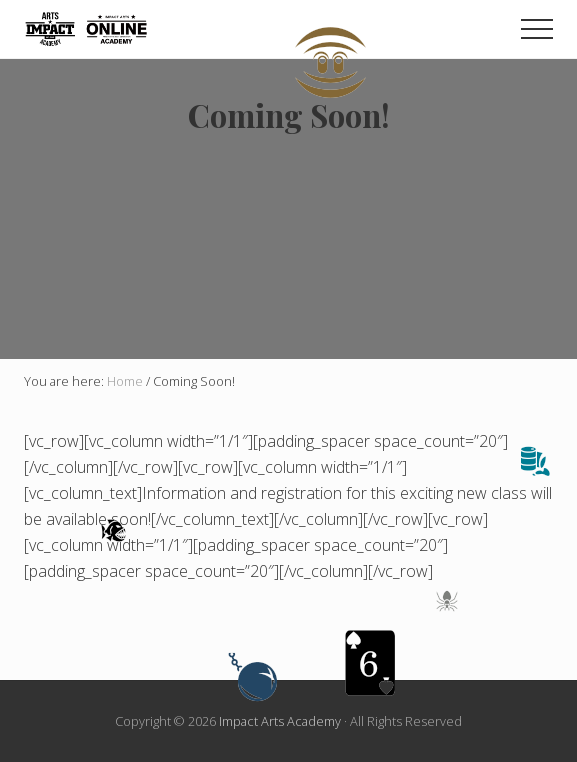 This screenshot has height=762, width=577. Describe the element at coordinates (535, 461) in the screenshot. I see `indicates a leaking or damaged container` at that location.